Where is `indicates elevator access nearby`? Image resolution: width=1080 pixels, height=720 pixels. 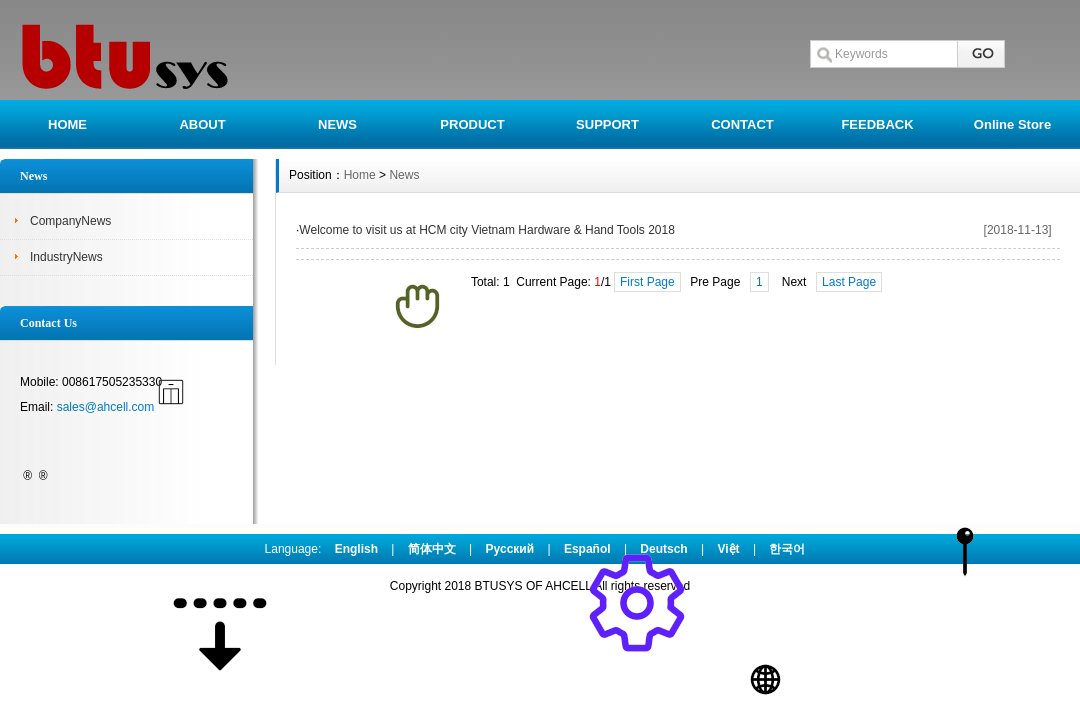 indicates elevator access nearby is located at coordinates (171, 392).